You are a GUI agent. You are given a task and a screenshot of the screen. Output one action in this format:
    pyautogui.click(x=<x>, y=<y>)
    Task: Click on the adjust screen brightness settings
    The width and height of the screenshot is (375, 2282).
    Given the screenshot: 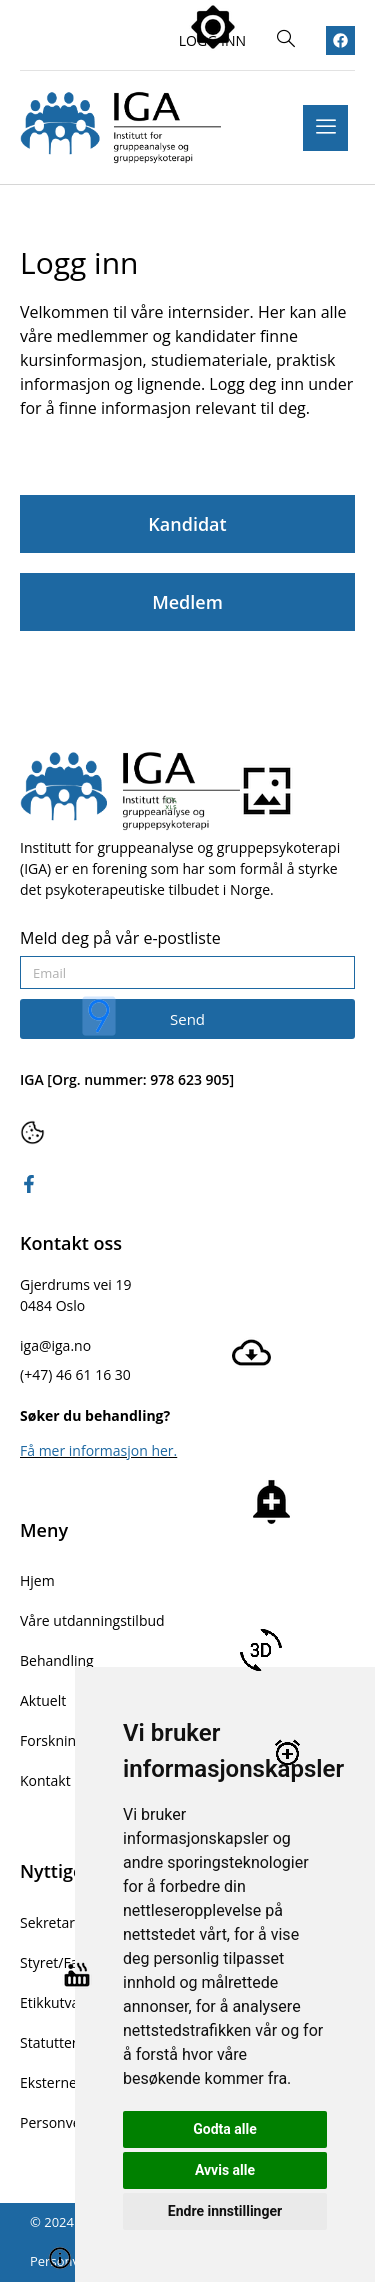 What is the action you would take?
    pyautogui.click(x=213, y=27)
    